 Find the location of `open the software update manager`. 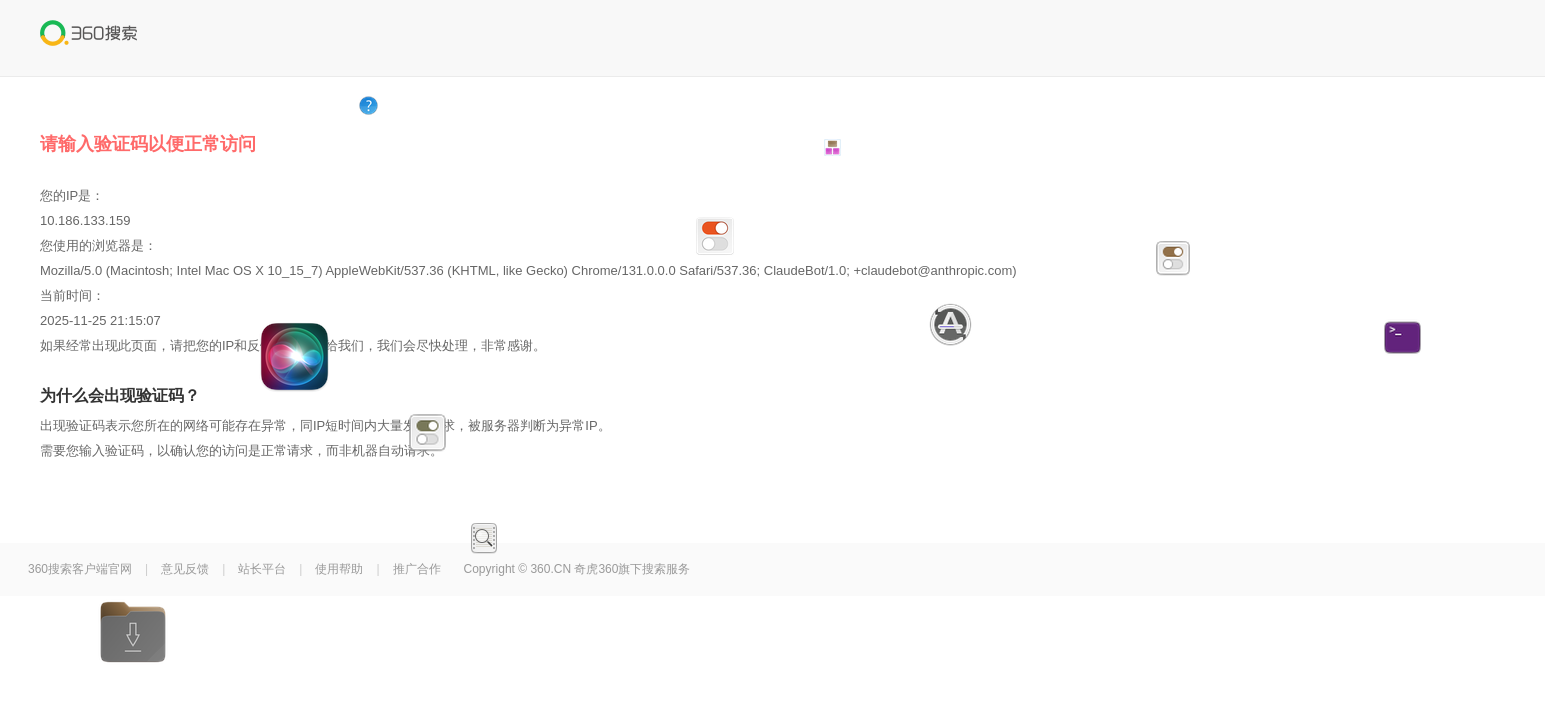

open the software update manager is located at coordinates (950, 324).